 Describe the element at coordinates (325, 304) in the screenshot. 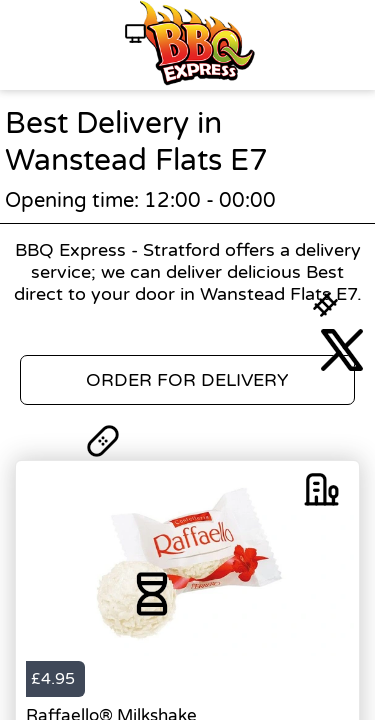

I see `view track or railway information` at that location.